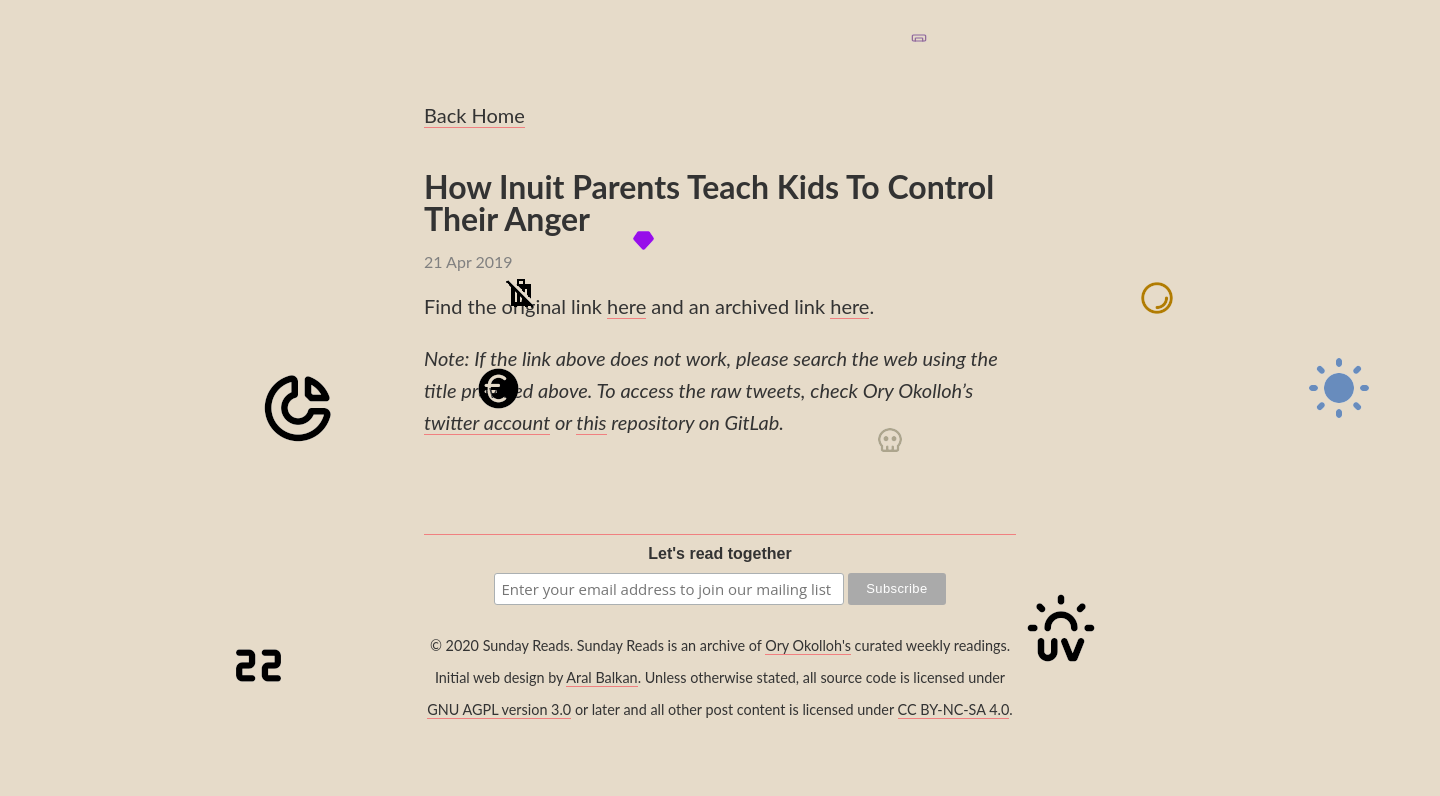  I want to click on indicates item number 22 in a list or sequence, so click(258, 665).